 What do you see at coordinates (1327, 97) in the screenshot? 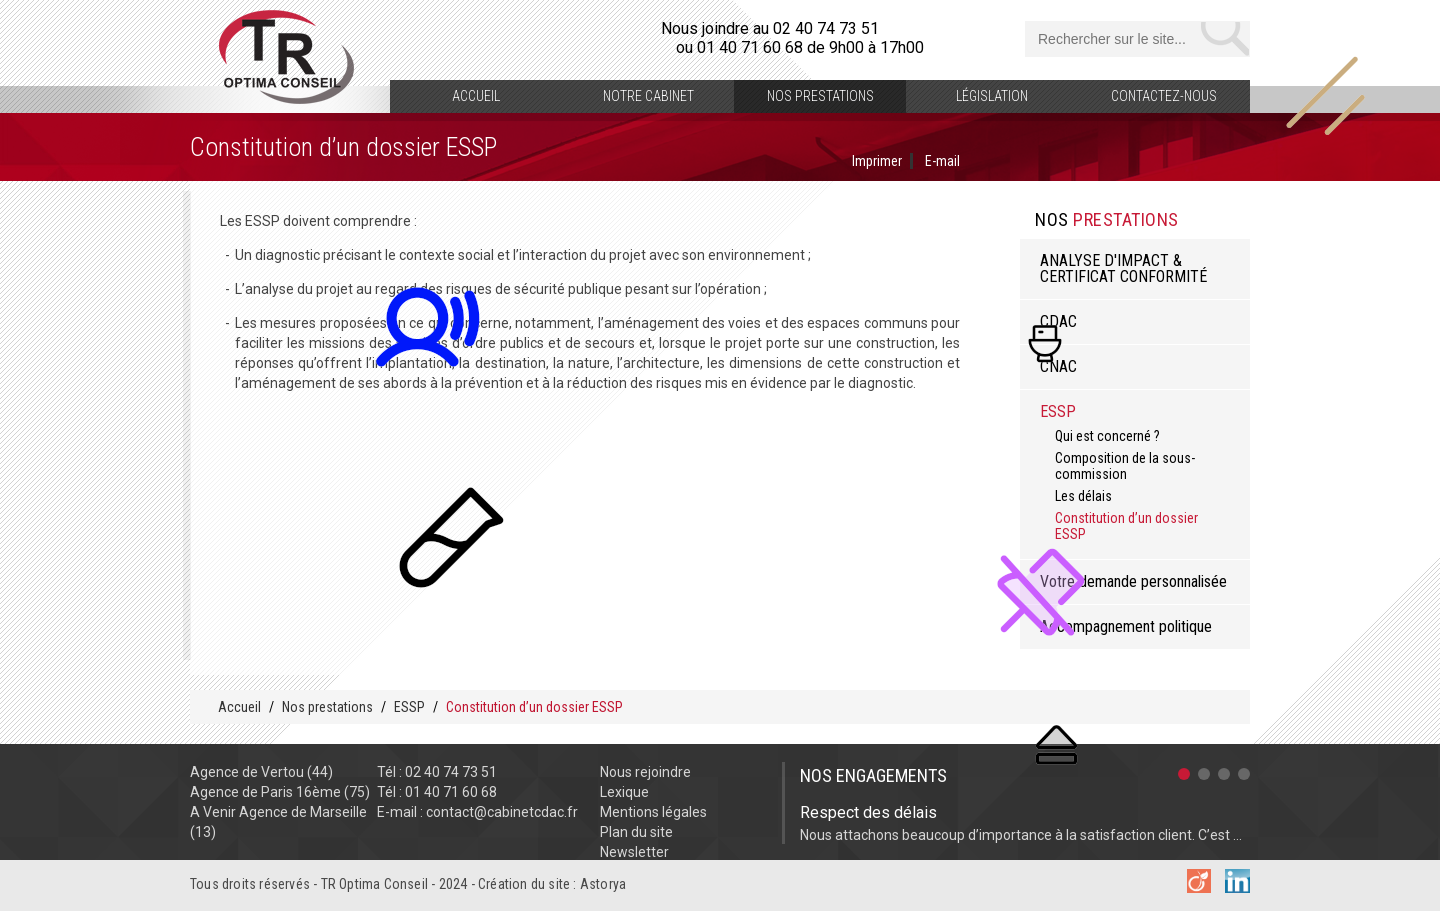
I see `indicates signal strength or connectivity level` at bounding box center [1327, 97].